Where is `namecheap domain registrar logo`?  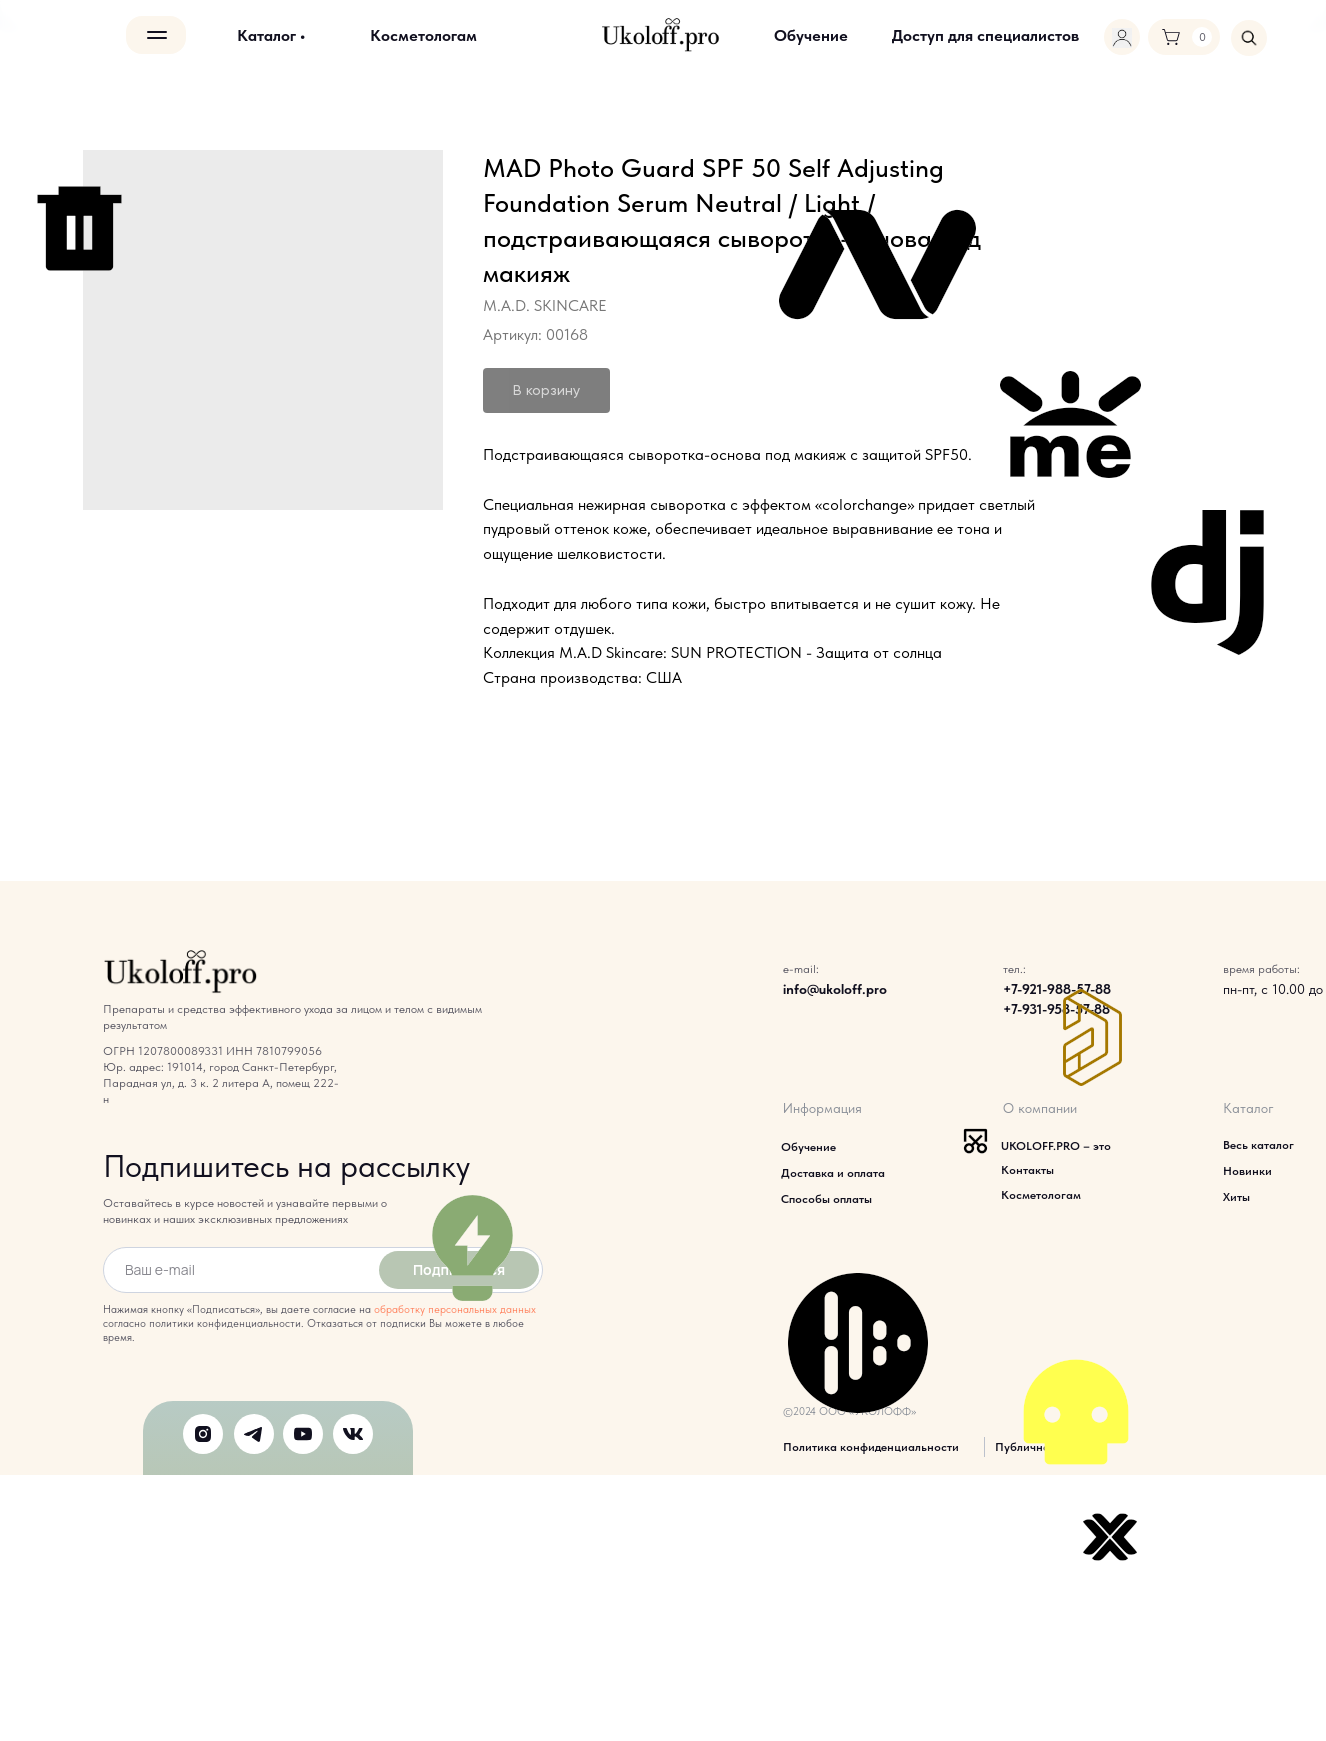
namecheap domain registrar logo is located at coordinates (877, 264).